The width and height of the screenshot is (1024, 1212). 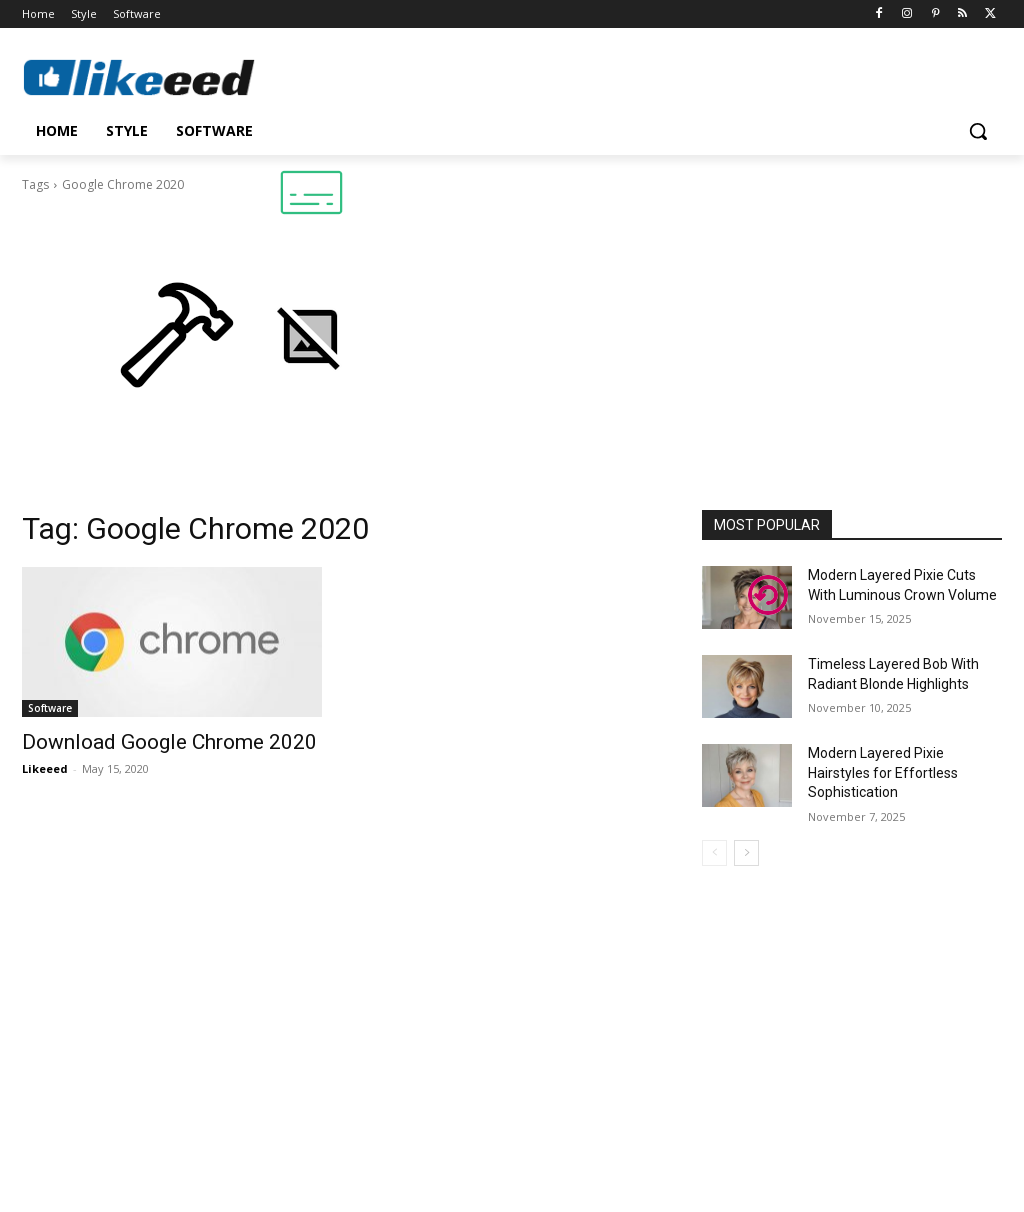 What do you see at coordinates (311, 192) in the screenshot?
I see `enable subtitles or closed captions` at bounding box center [311, 192].